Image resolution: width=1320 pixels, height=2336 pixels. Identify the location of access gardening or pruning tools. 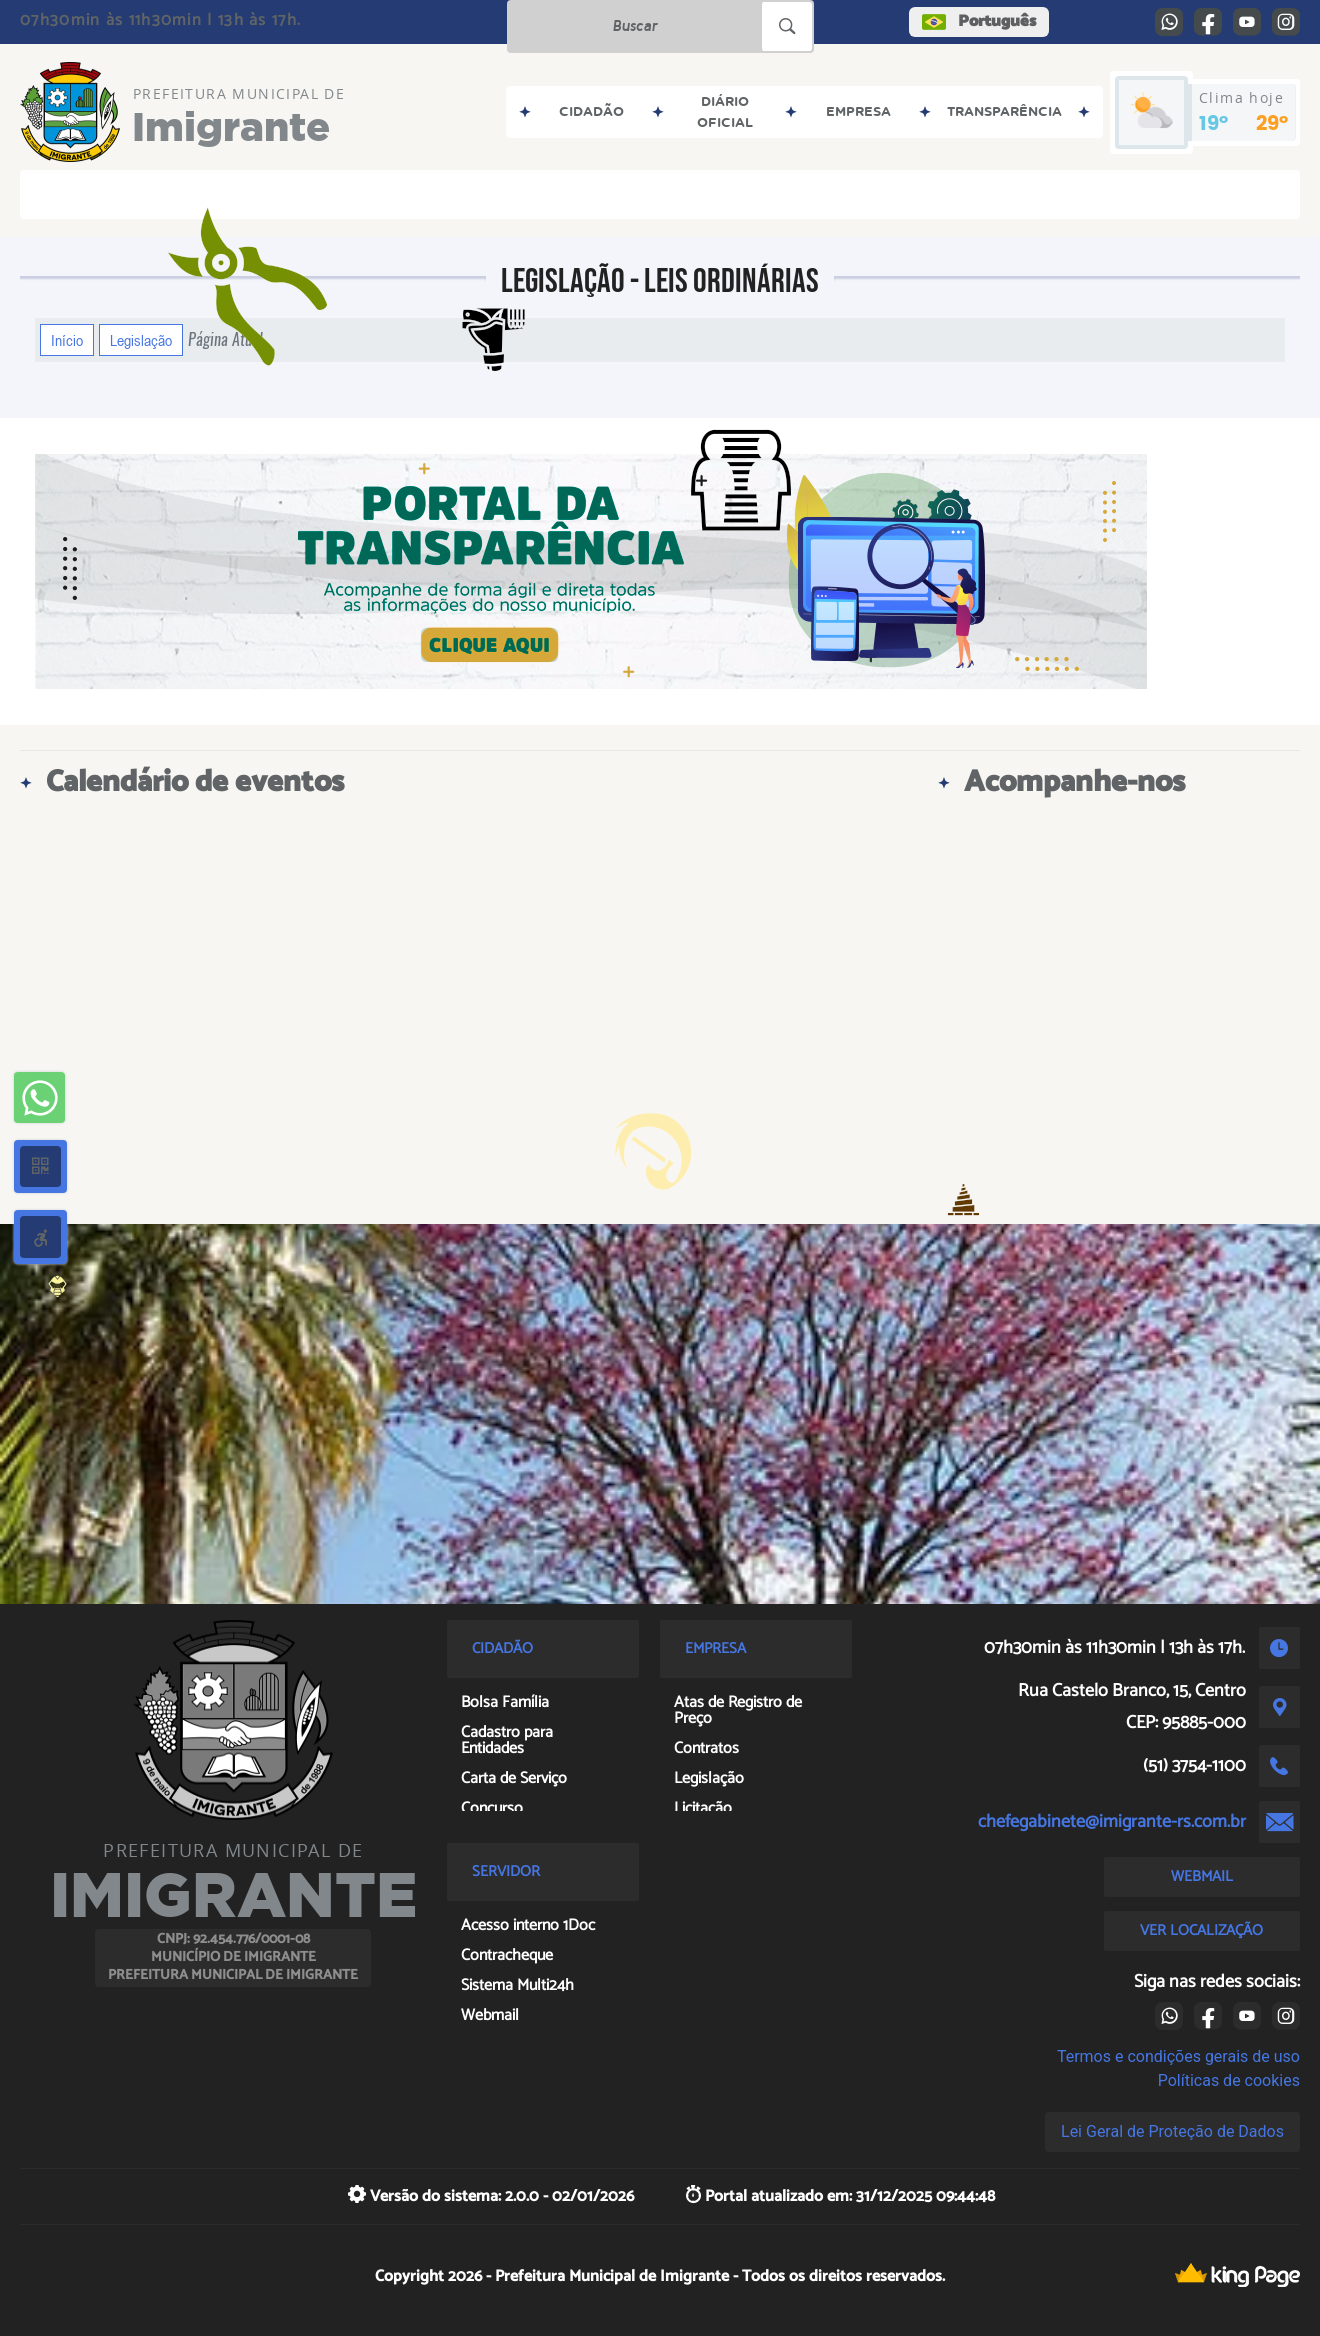
(247, 286).